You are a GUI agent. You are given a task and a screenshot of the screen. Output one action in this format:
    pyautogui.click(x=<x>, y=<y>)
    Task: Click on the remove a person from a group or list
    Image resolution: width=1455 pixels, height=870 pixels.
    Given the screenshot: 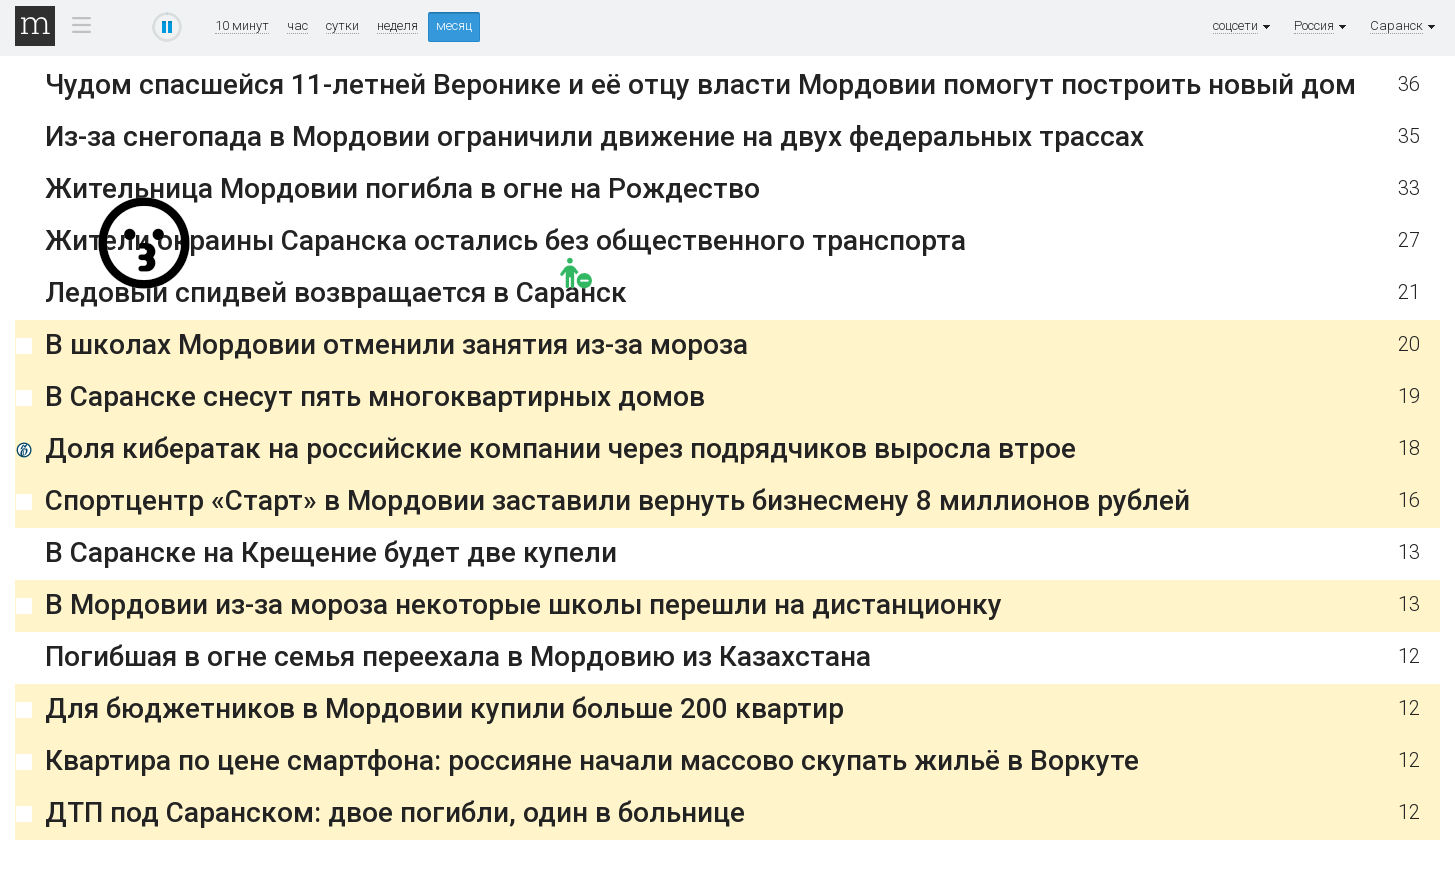 What is the action you would take?
    pyautogui.click(x=575, y=273)
    